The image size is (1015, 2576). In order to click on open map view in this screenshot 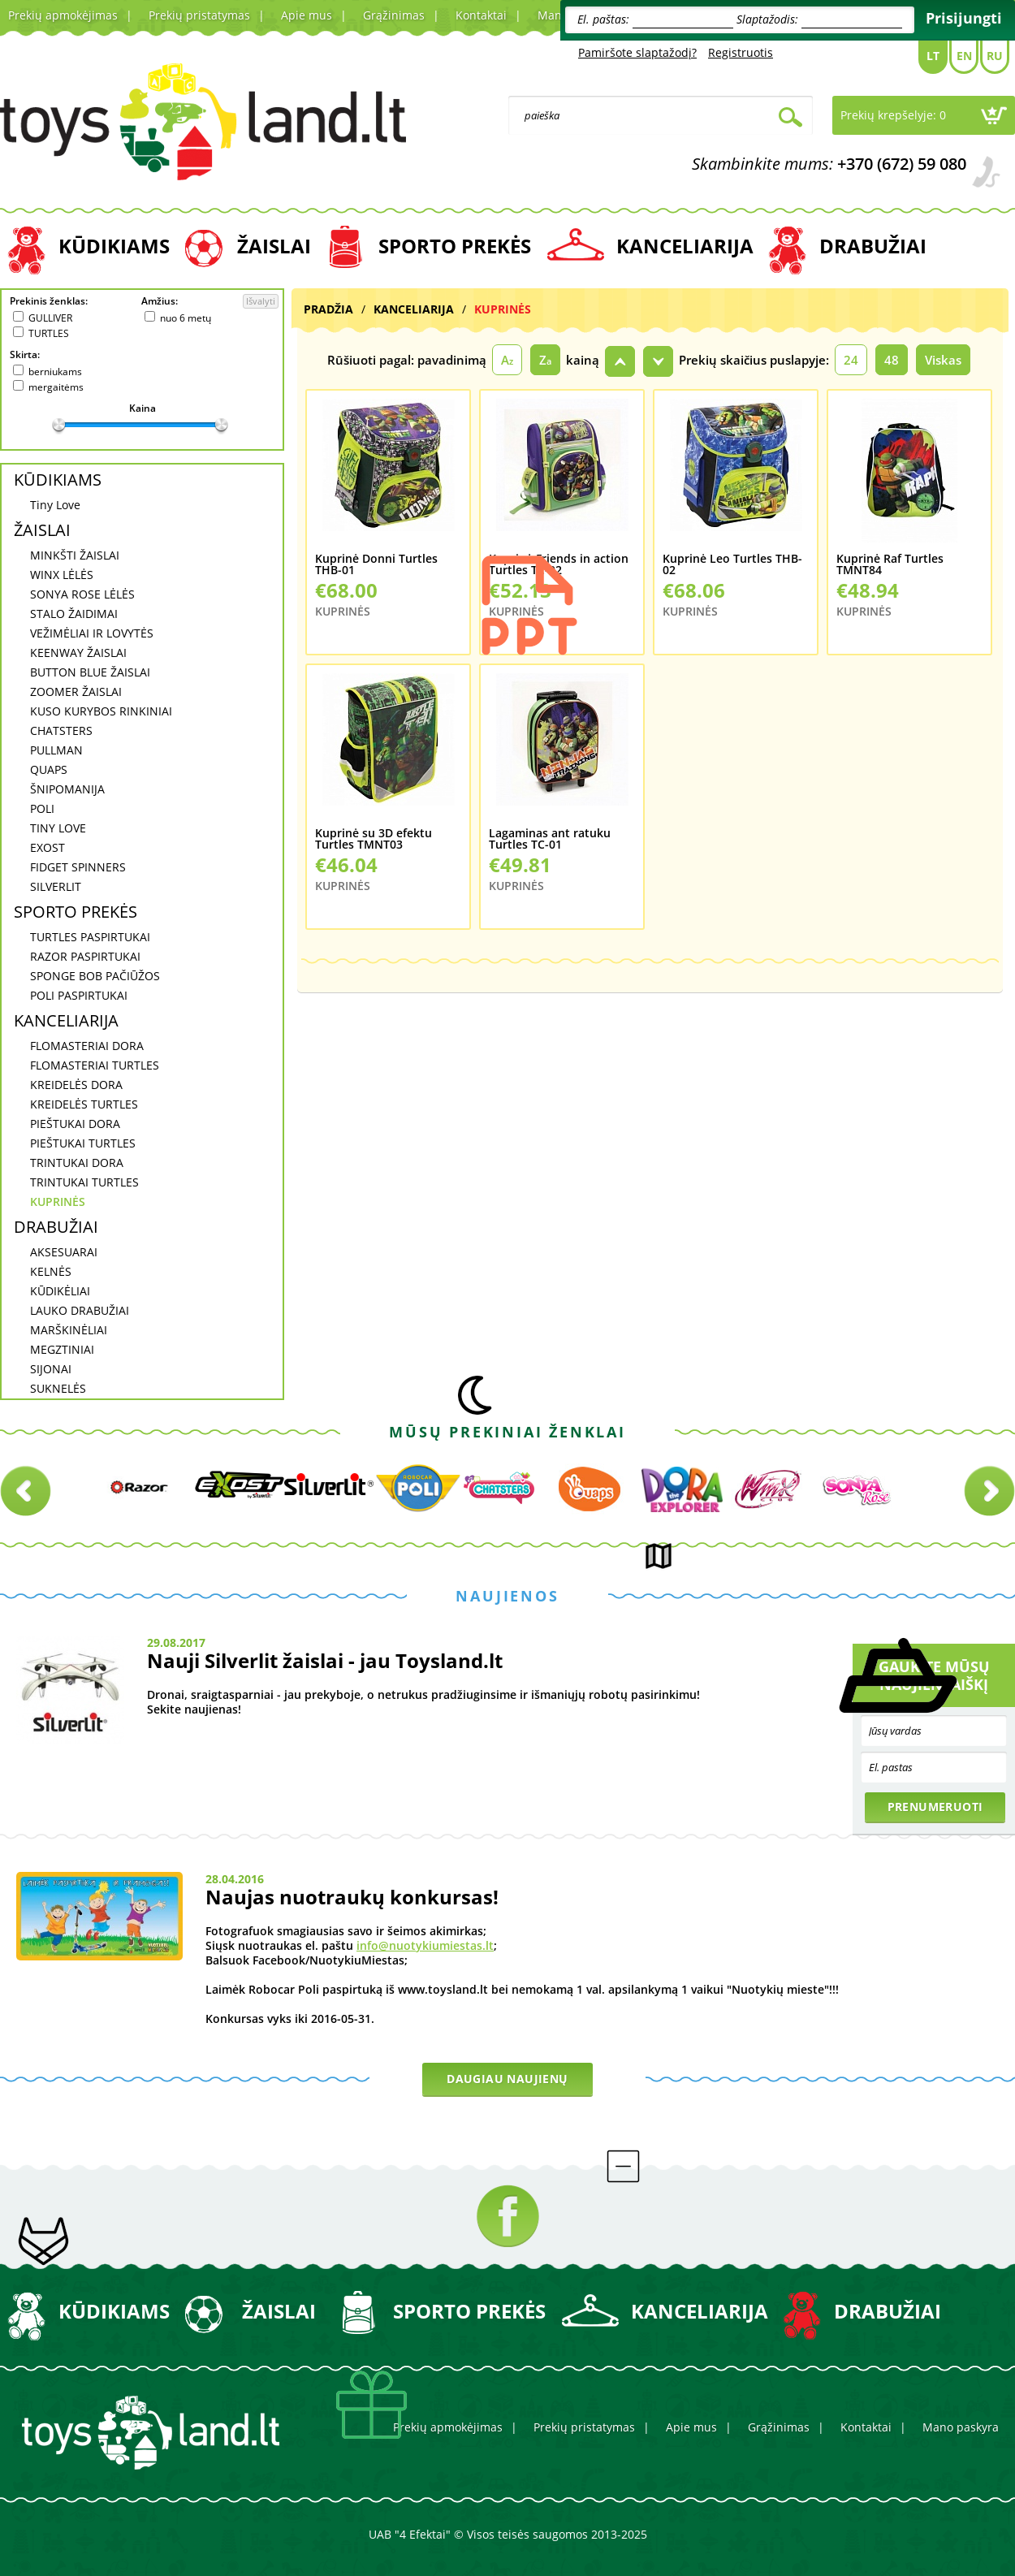, I will do `click(659, 1556)`.